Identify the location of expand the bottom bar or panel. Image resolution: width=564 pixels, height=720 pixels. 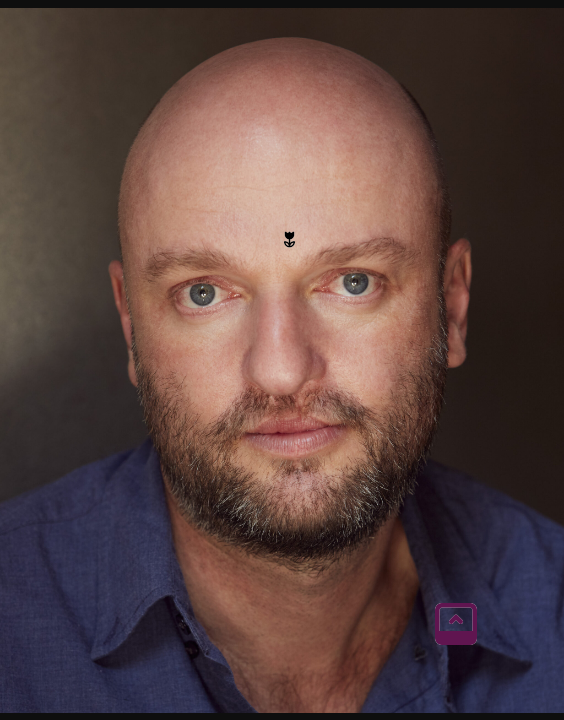
(456, 624).